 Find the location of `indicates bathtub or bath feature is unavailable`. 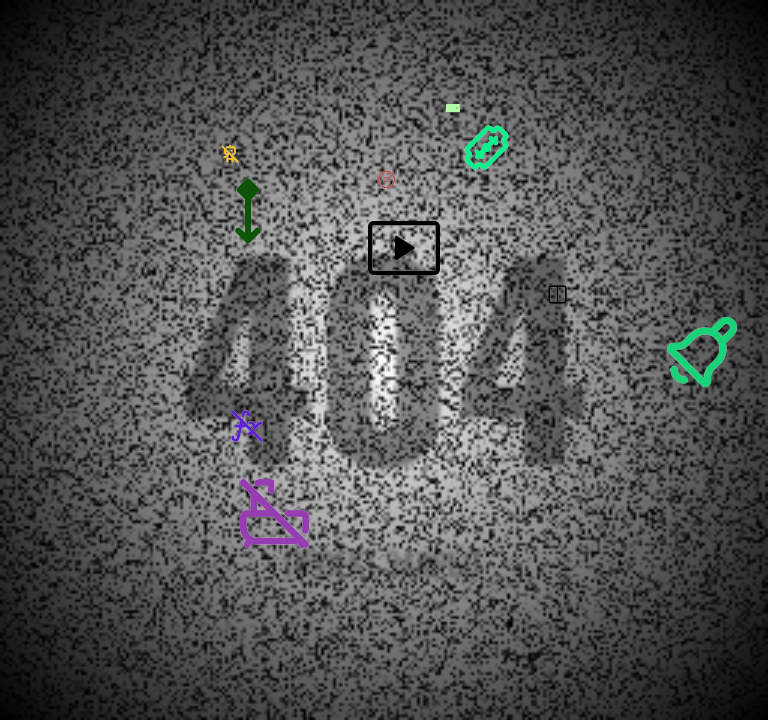

indicates bathtub or bath feature is unavailable is located at coordinates (274, 513).